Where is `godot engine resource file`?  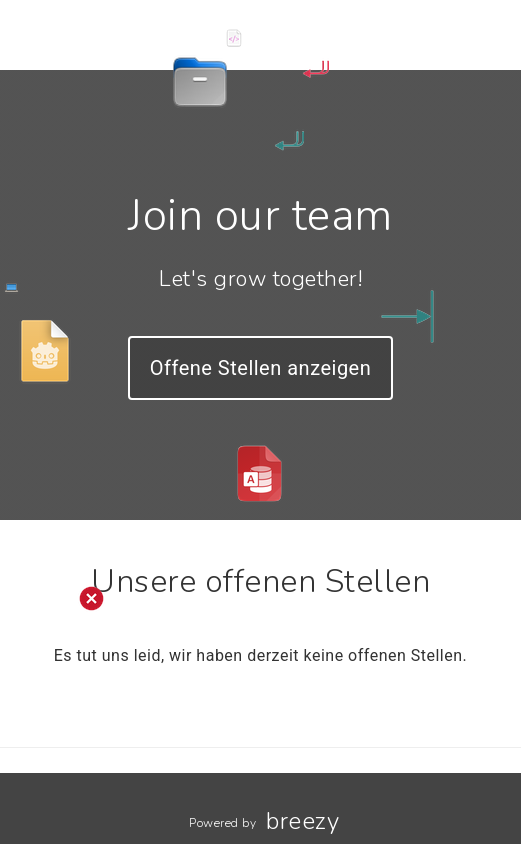
godot engine resource file is located at coordinates (45, 352).